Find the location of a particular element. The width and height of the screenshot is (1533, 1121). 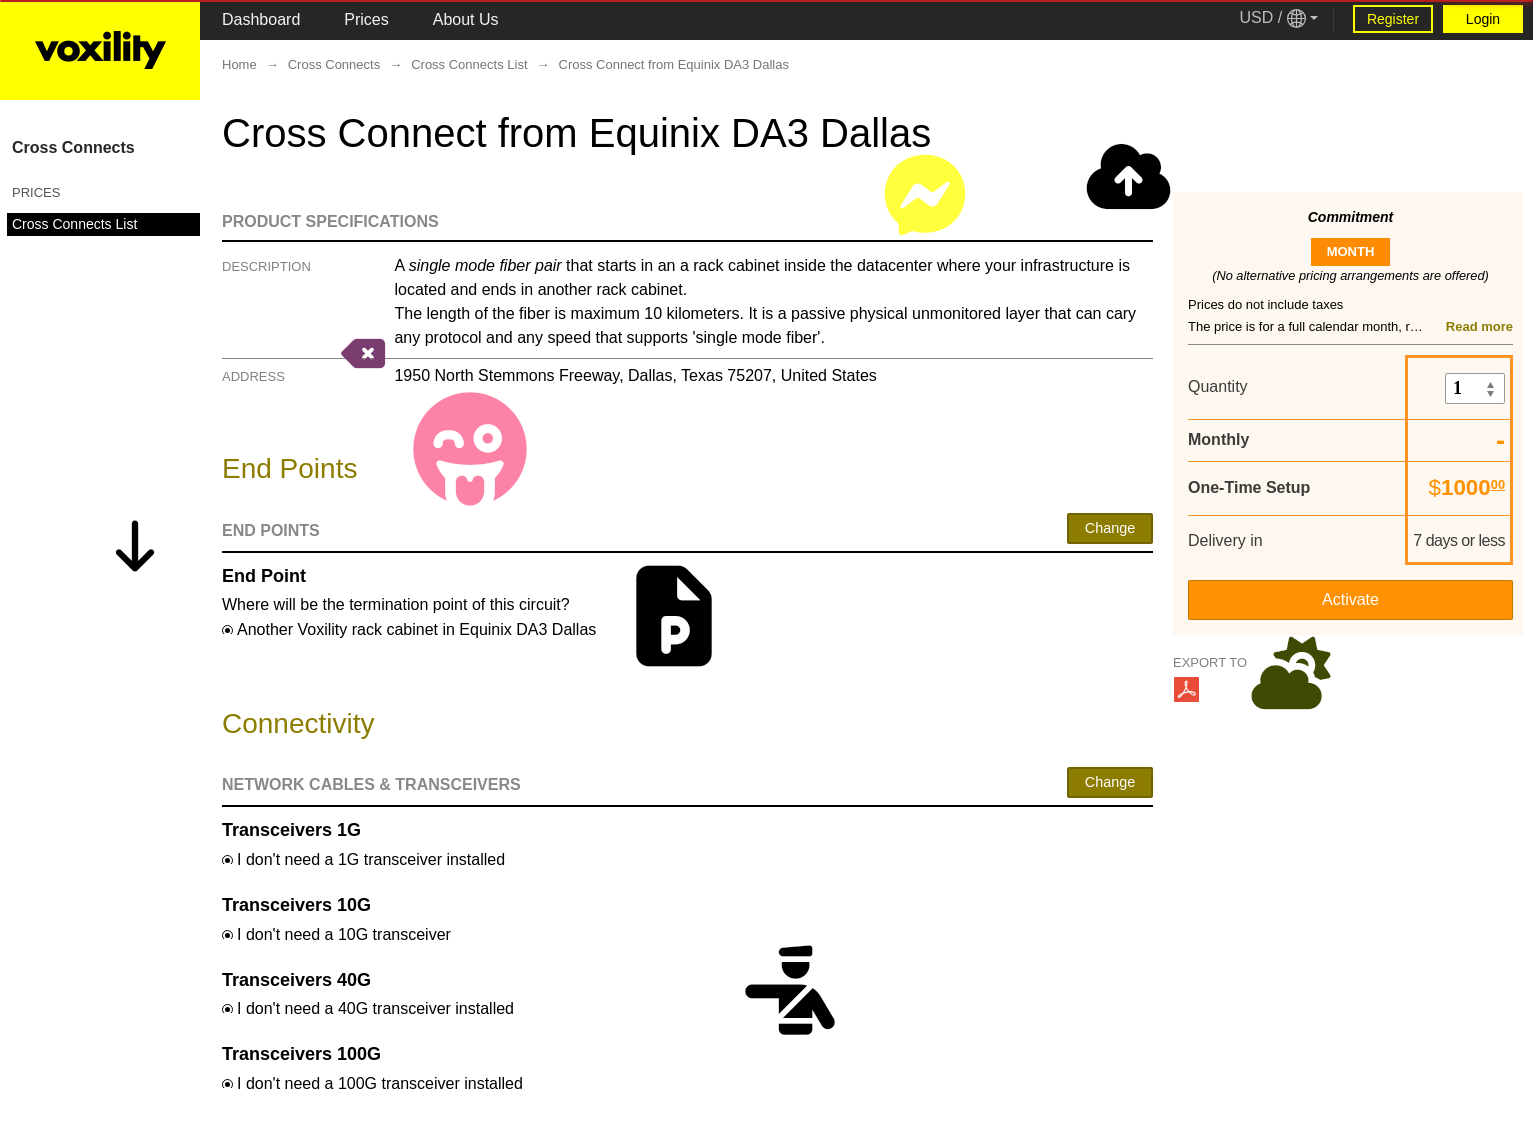

open a PowerPoint presentation file is located at coordinates (674, 616).